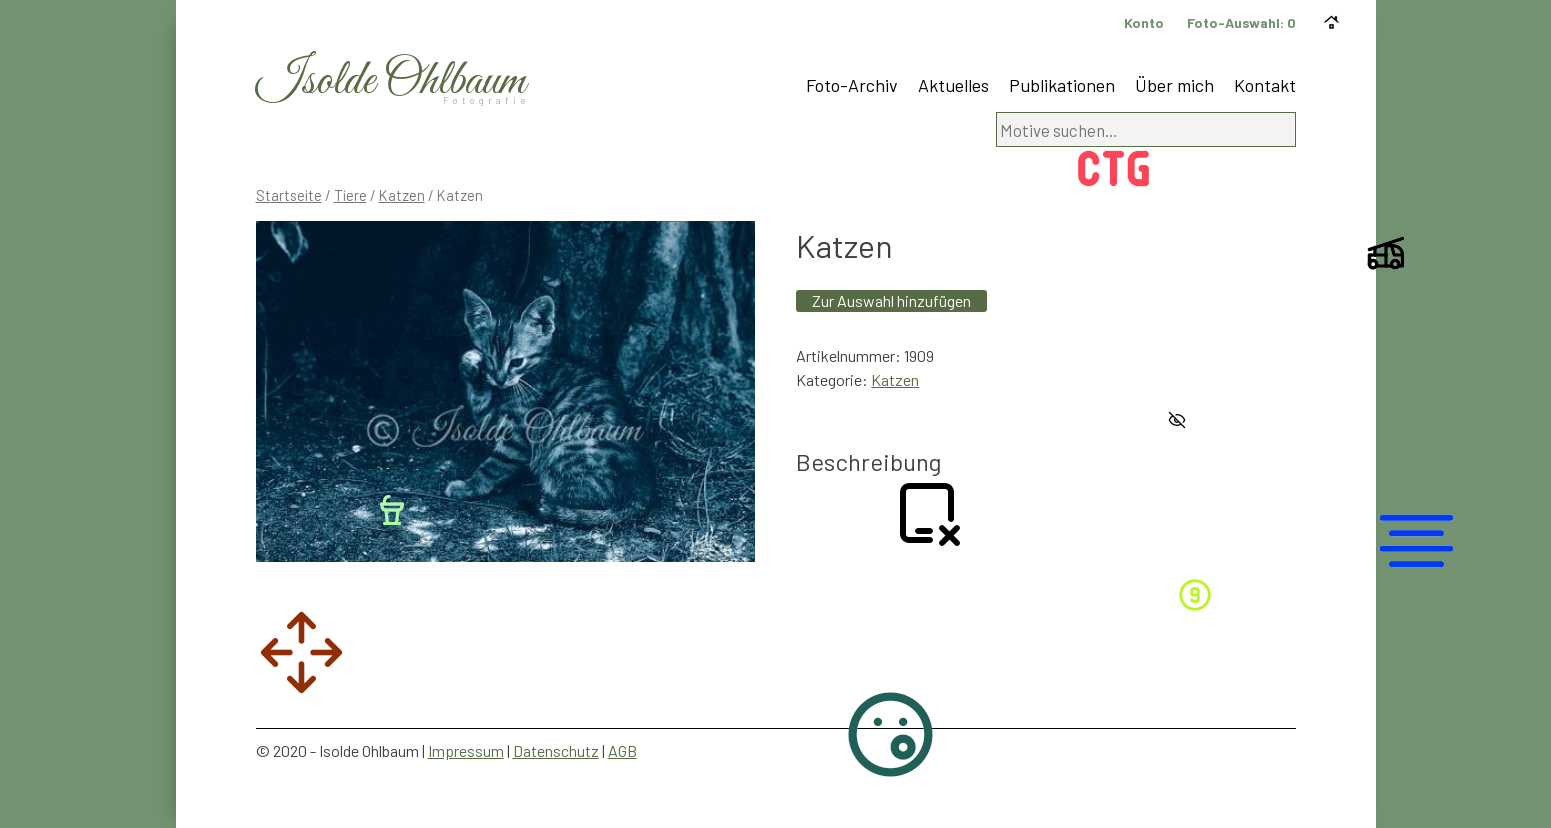 The width and height of the screenshot is (1551, 828). What do you see at coordinates (392, 510) in the screenshot?
I see `view speaker or presentation podium` at bounding box center [392, 510].